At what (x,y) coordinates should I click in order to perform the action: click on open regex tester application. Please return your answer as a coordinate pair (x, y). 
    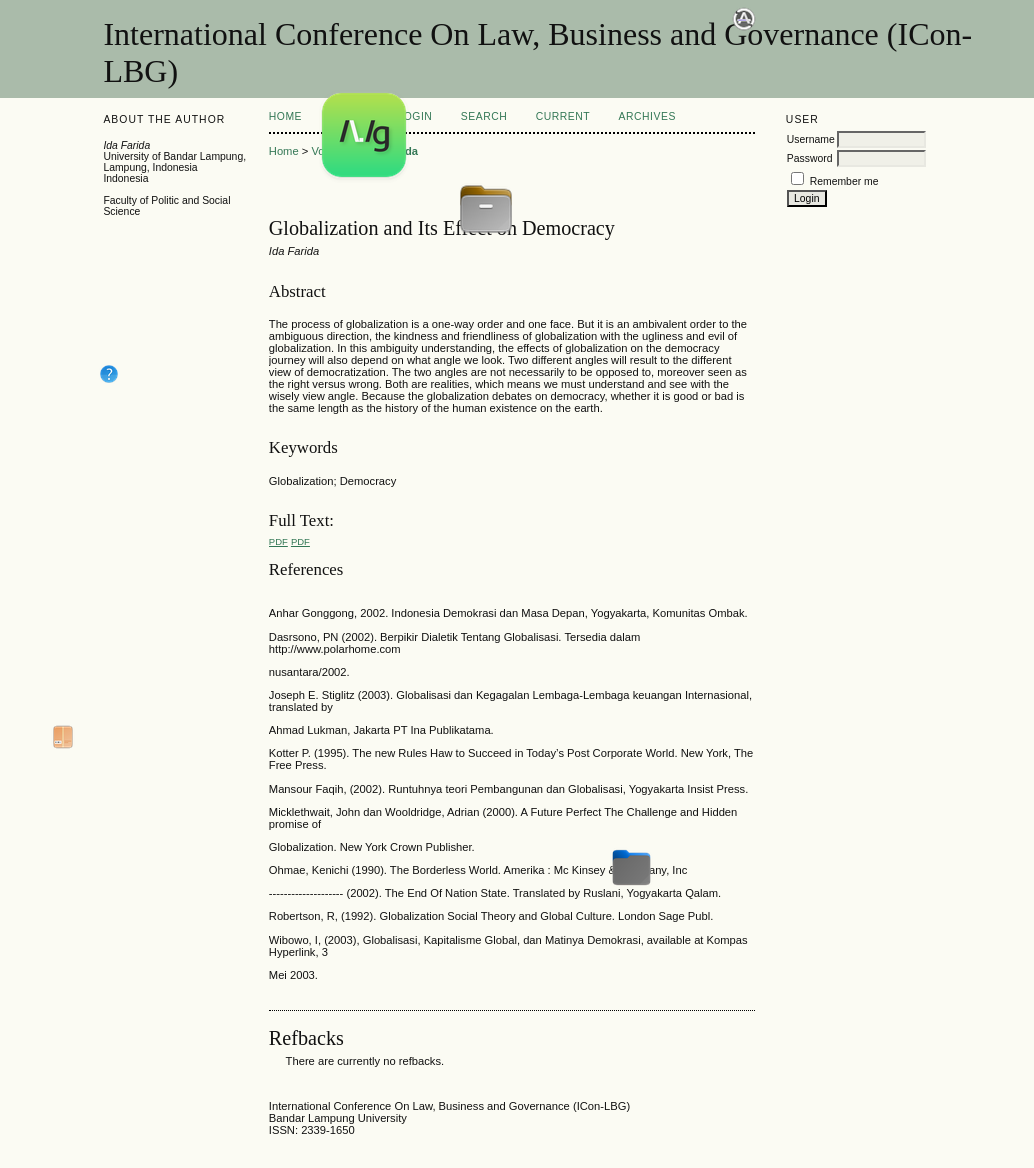
    Looking at the image, I should click on (364, 135).